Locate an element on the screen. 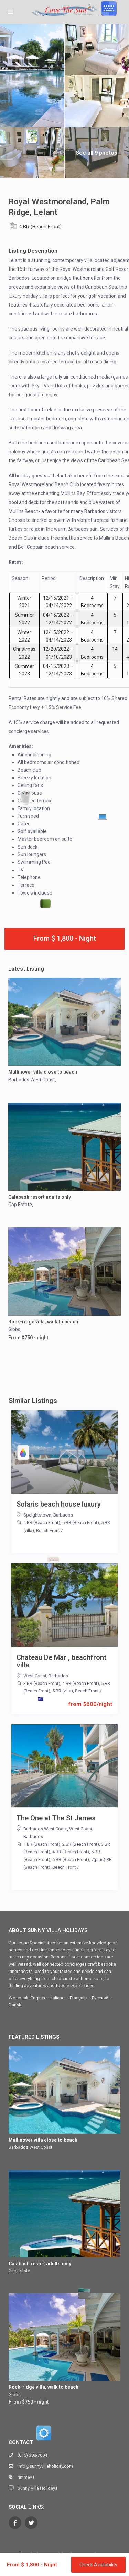 This screenshot has height=2576, width=129. access keyboard and input method settings is located at coordinates (109, 8).